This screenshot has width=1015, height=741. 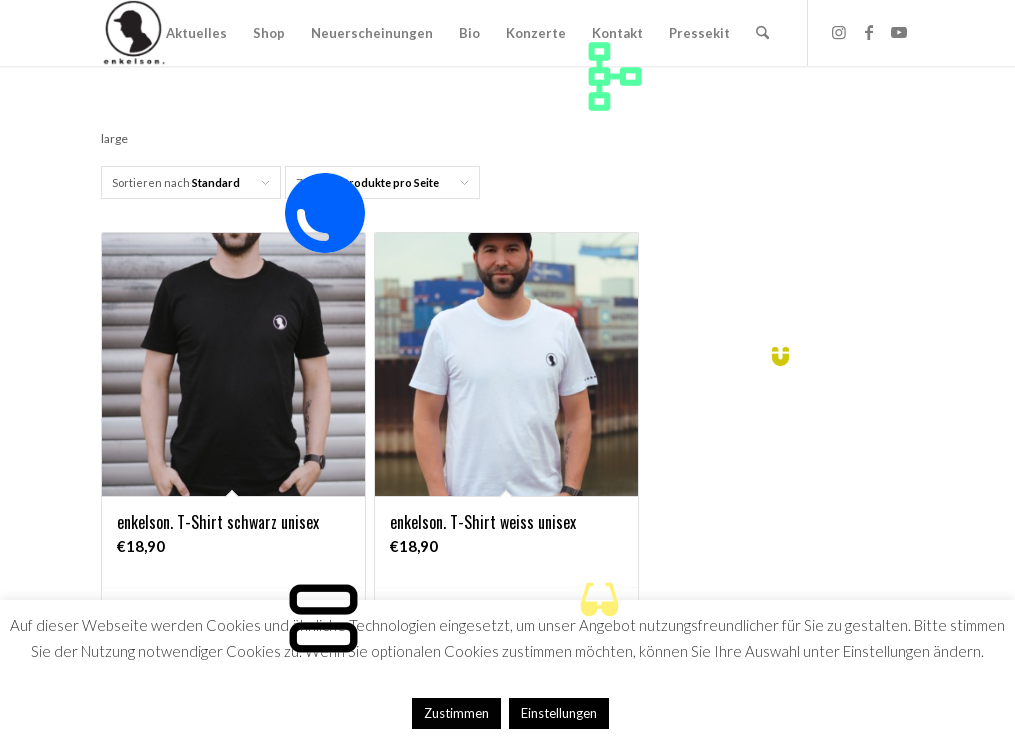 What do you see at coordinates (323, 618) in the screenshot?
I see `switch to list view` at bounding box center [323, 618].